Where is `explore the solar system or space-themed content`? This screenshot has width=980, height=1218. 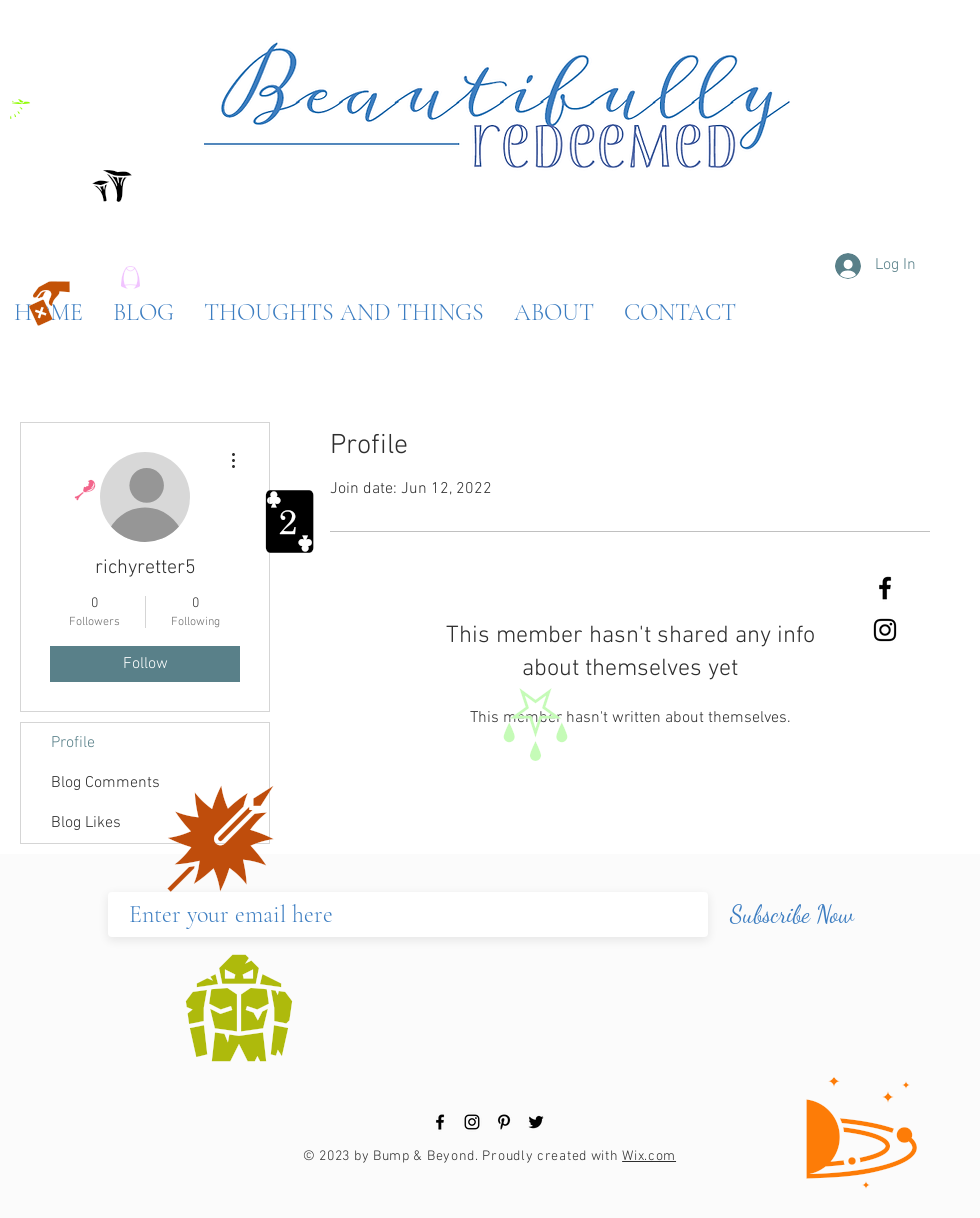
explore the solar system or space-themed content is located at coordinates (866, 1137).